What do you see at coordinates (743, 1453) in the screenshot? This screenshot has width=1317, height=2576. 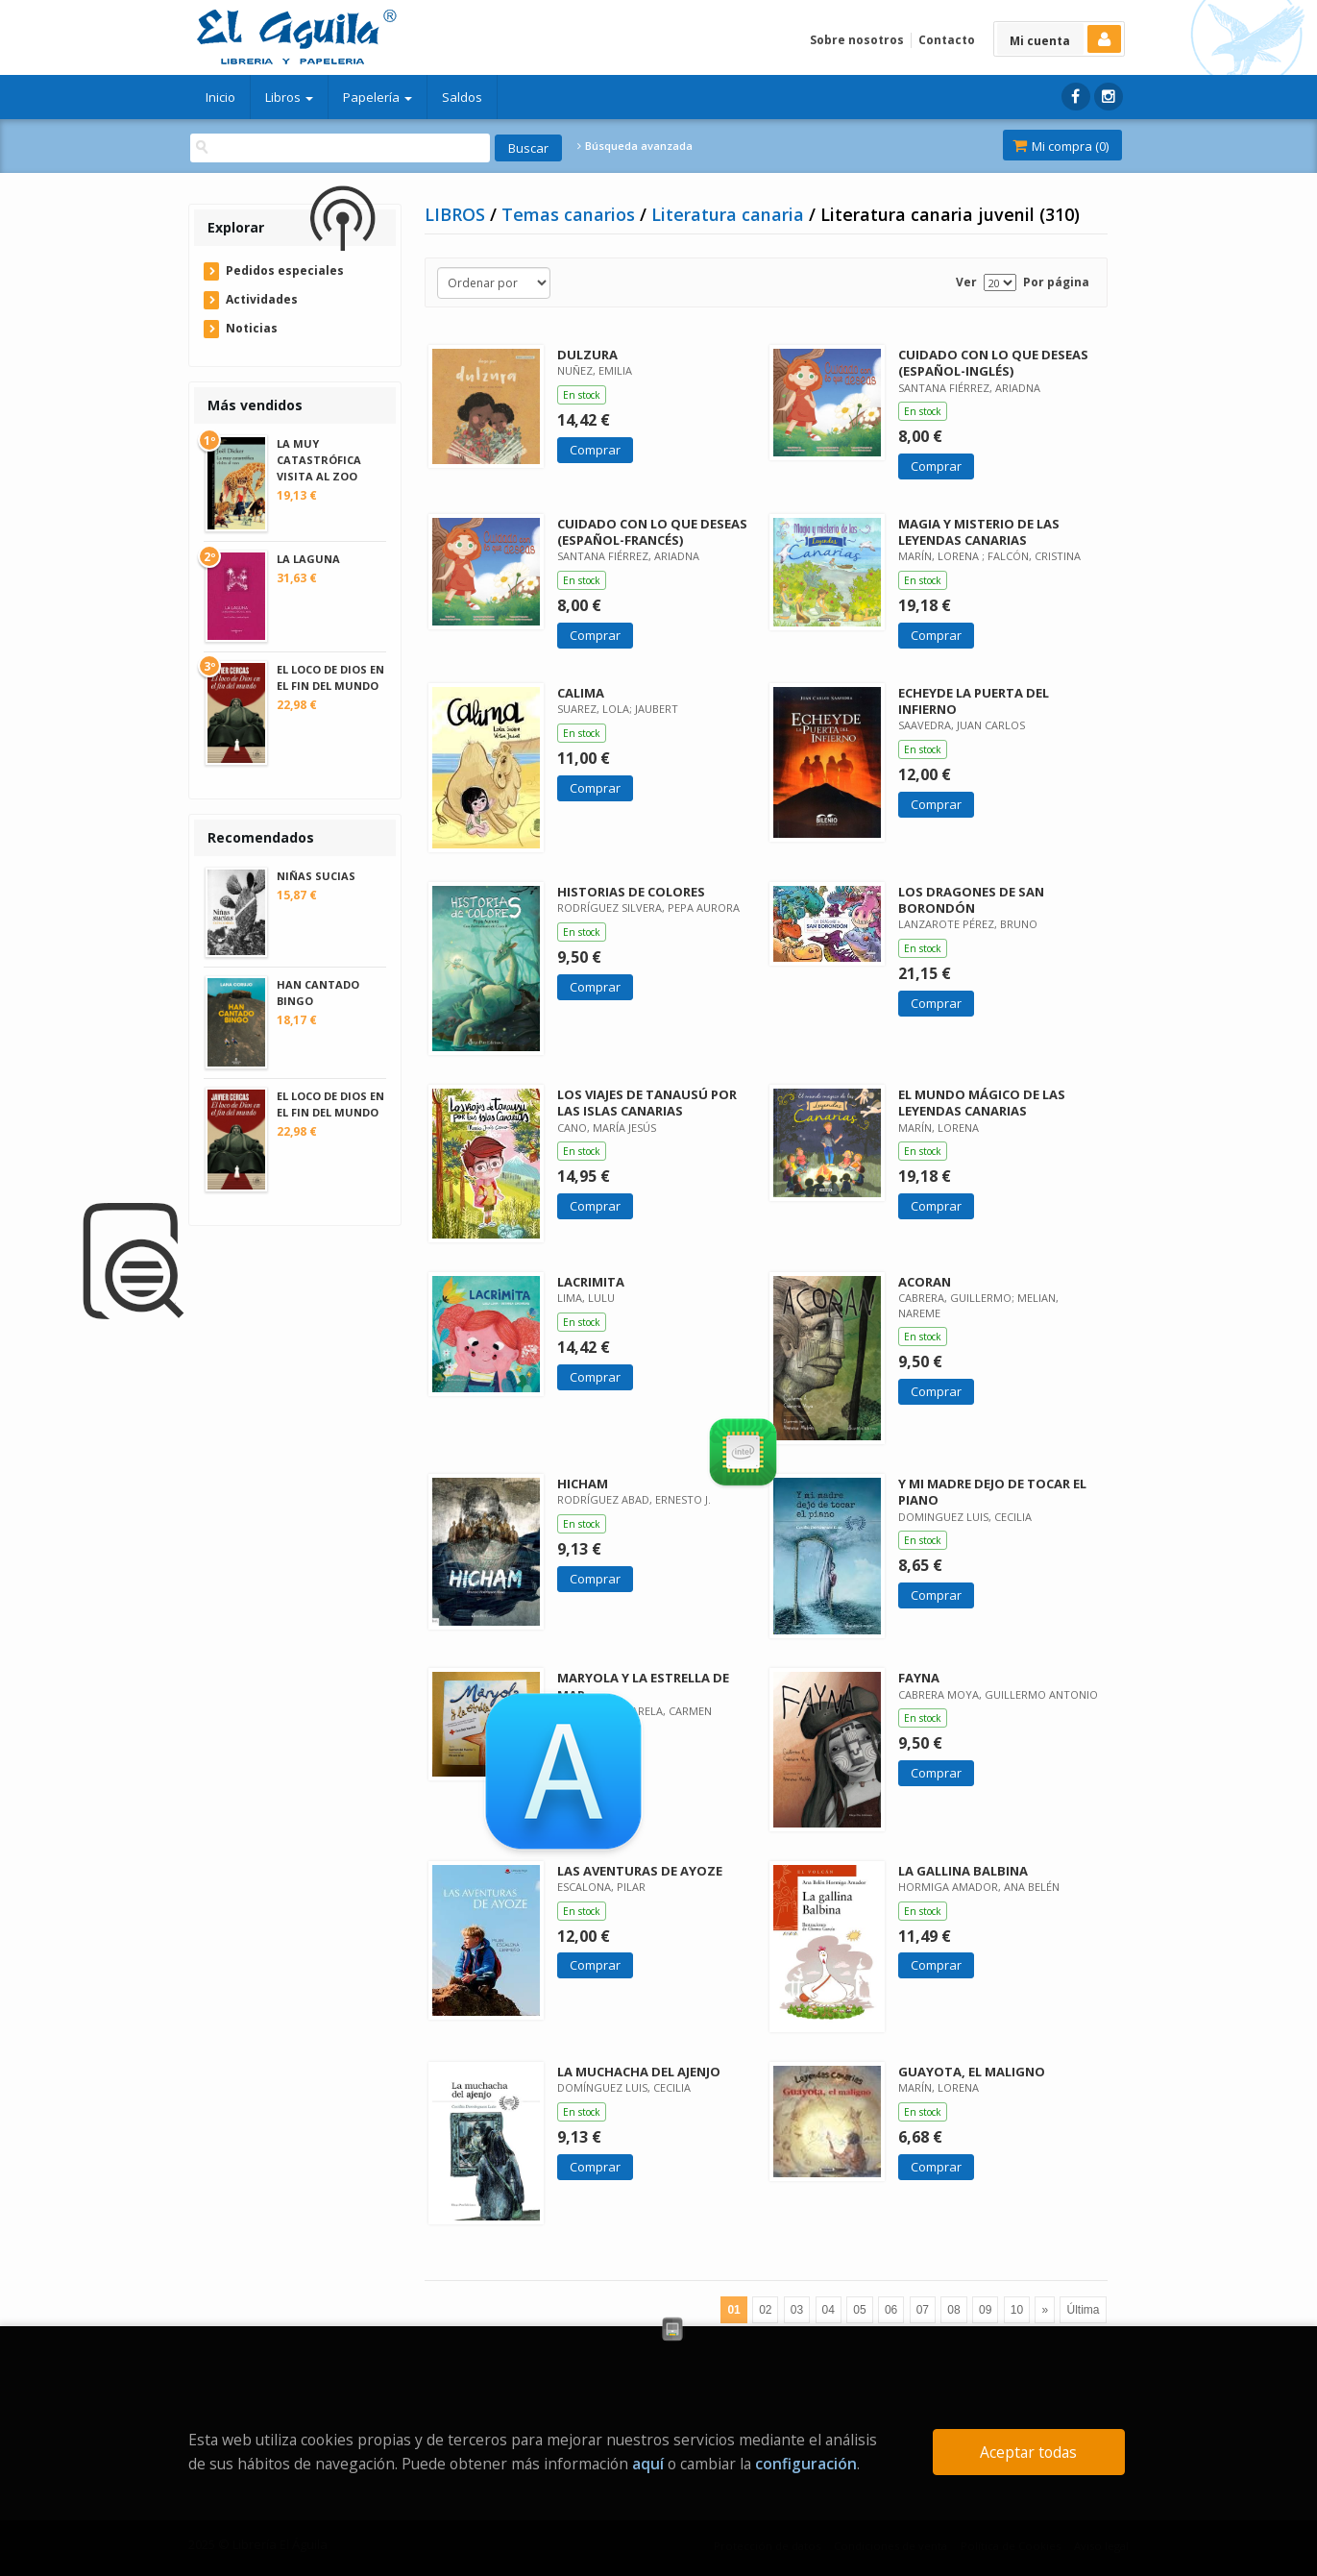 I see `firmware file or system software package` at bounding box center [743, 1453].